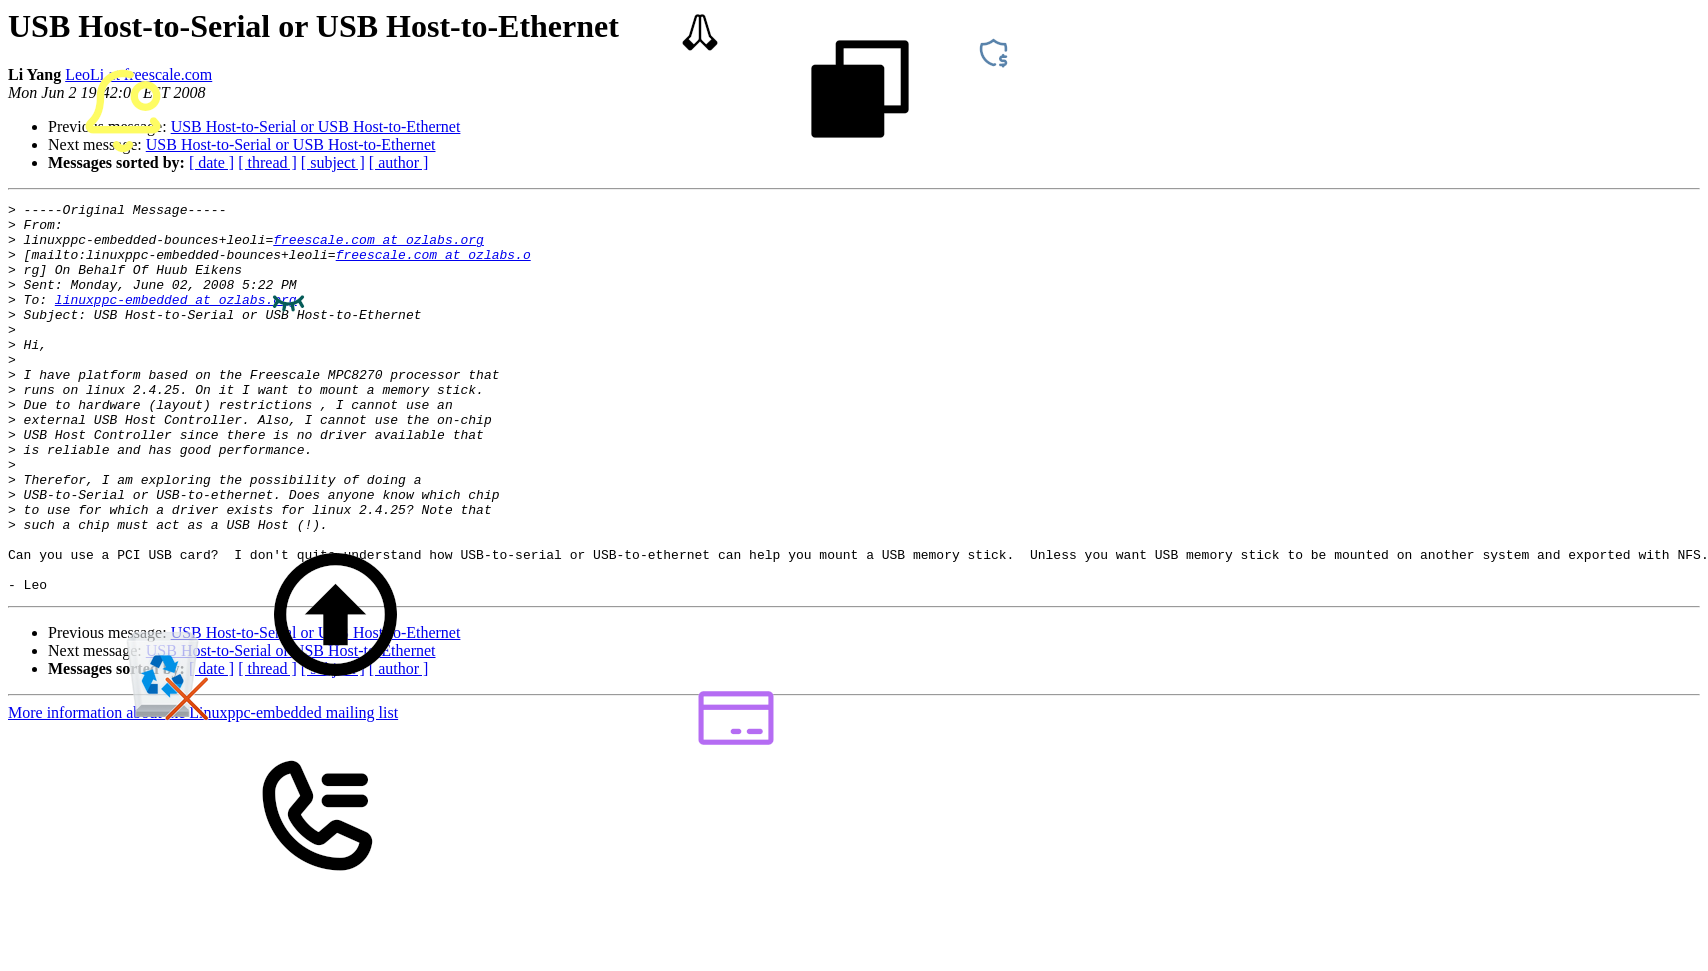  I want to click on access payment protection settings, so click(993, 52).